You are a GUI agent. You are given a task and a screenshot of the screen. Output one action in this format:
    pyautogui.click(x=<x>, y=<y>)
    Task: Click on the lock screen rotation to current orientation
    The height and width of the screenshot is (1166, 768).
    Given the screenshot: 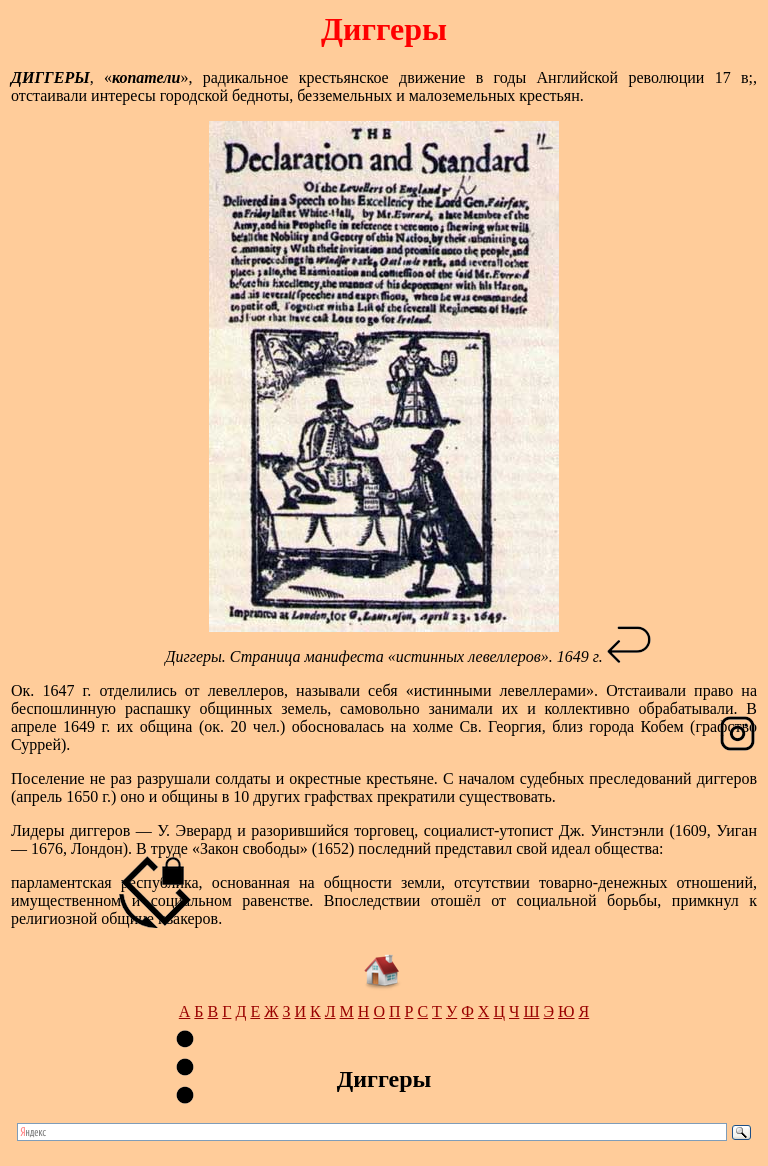 What is the action you would take?
    pyautogui.click(x=156, y=891)
    